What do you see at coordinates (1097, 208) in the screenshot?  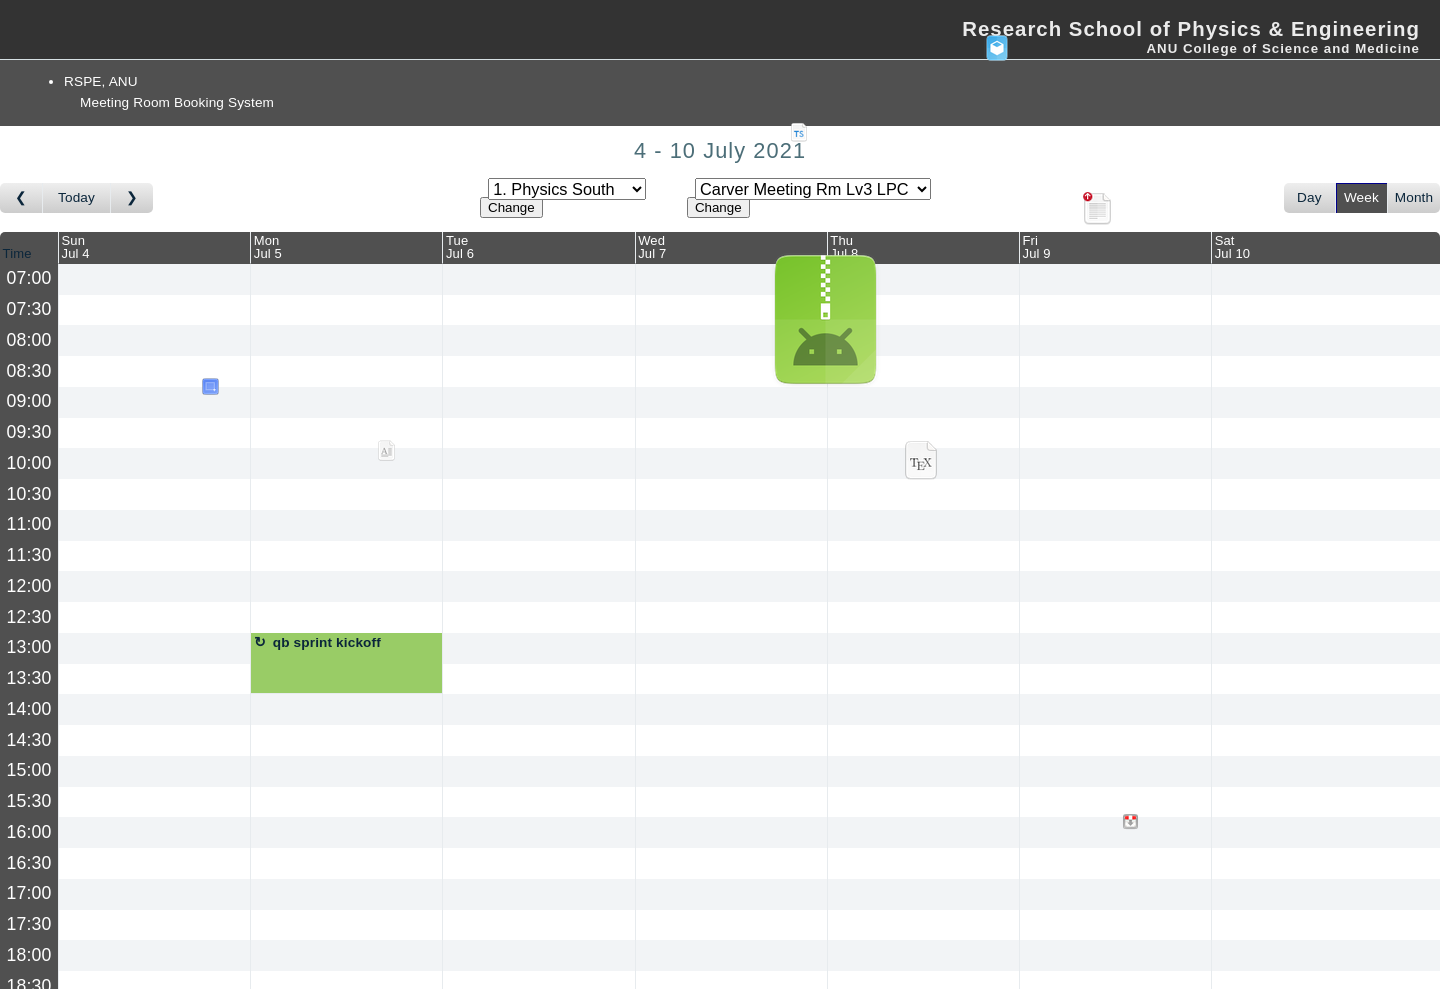 I see `send a file via bluetooth` at bounding box center [1097, 208].